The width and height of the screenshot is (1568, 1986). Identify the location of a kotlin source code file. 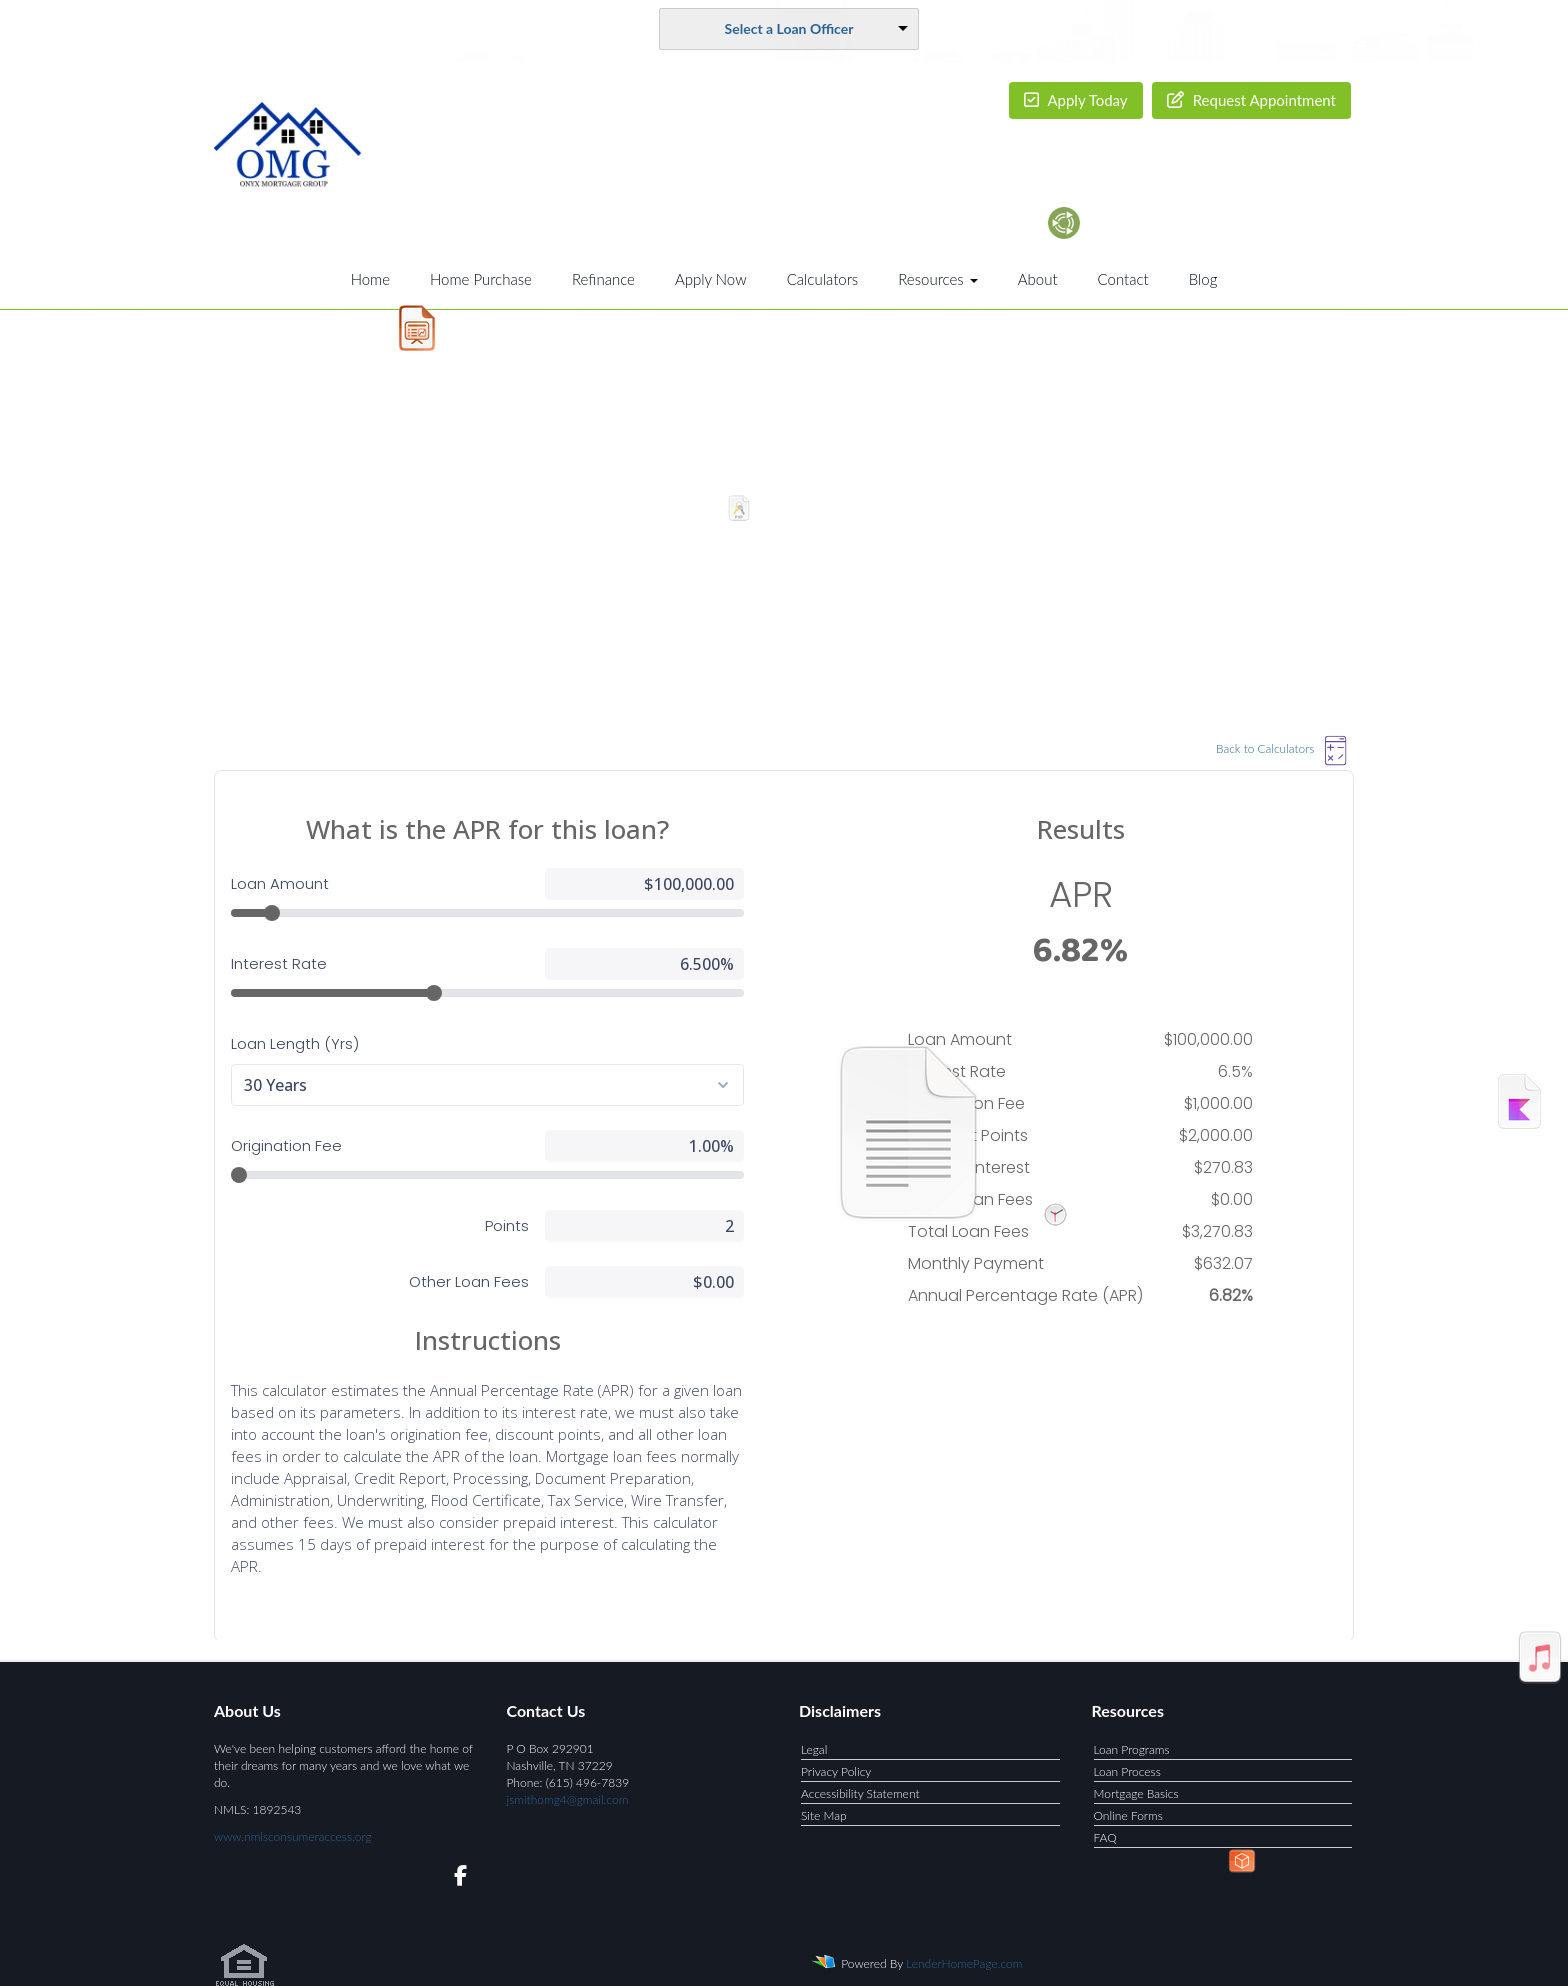
(1519, 1101).